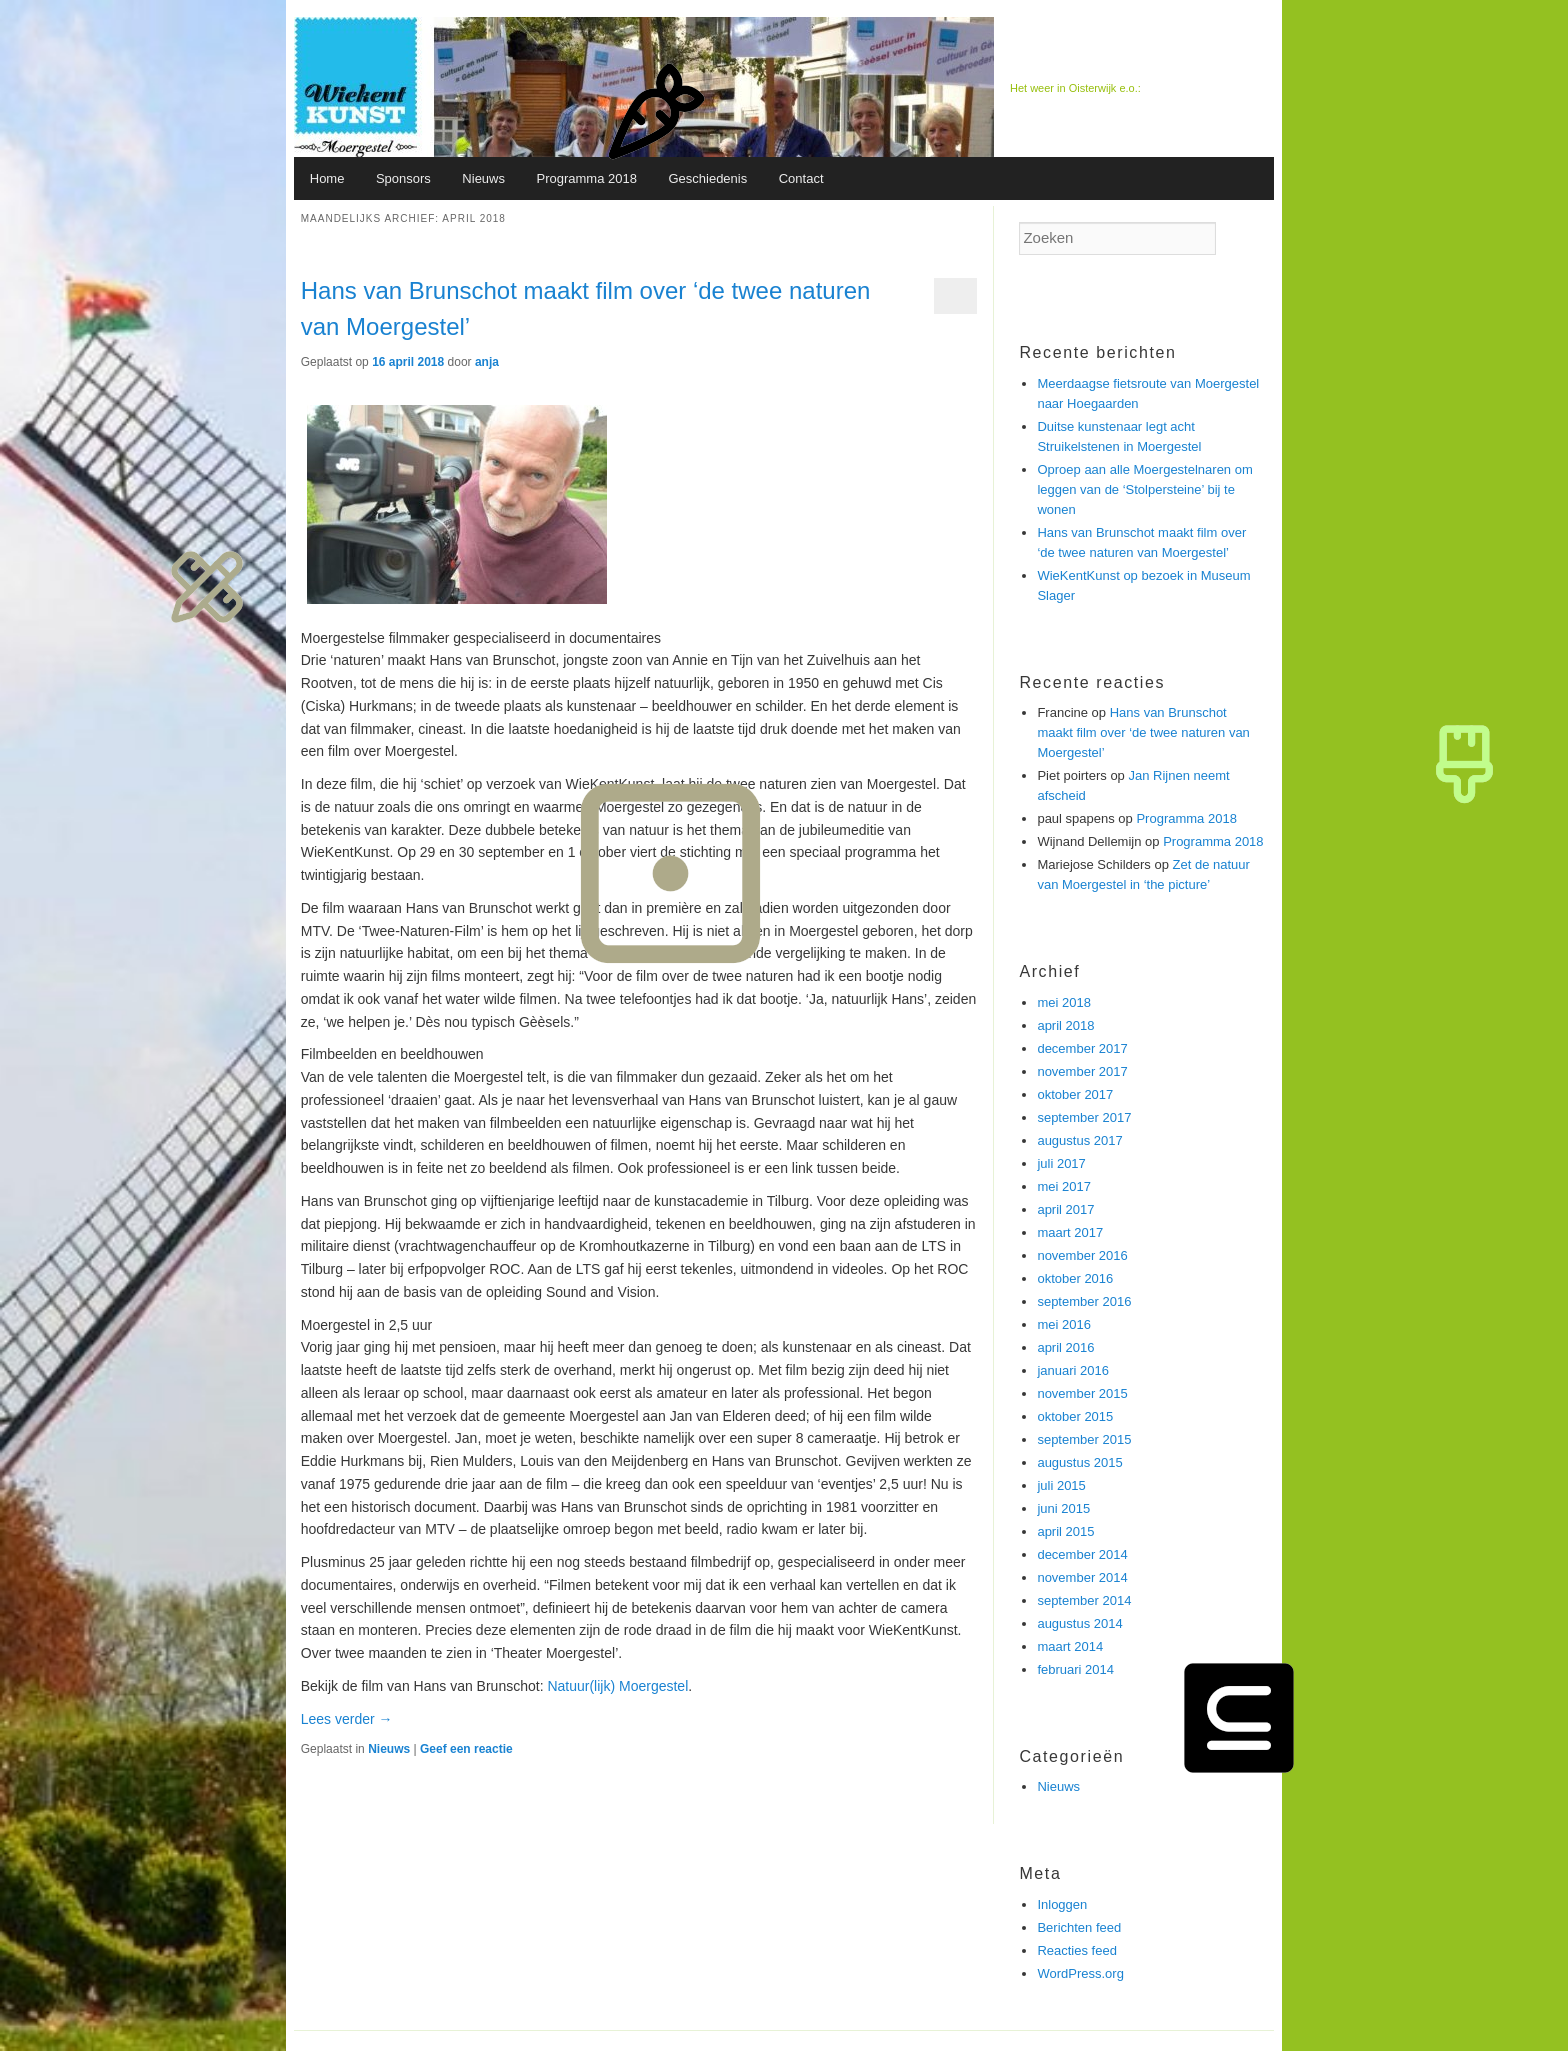  Describe the element at coordinates (670, 873) in the screenshot. I see `indicates a selected or active state` at that location.